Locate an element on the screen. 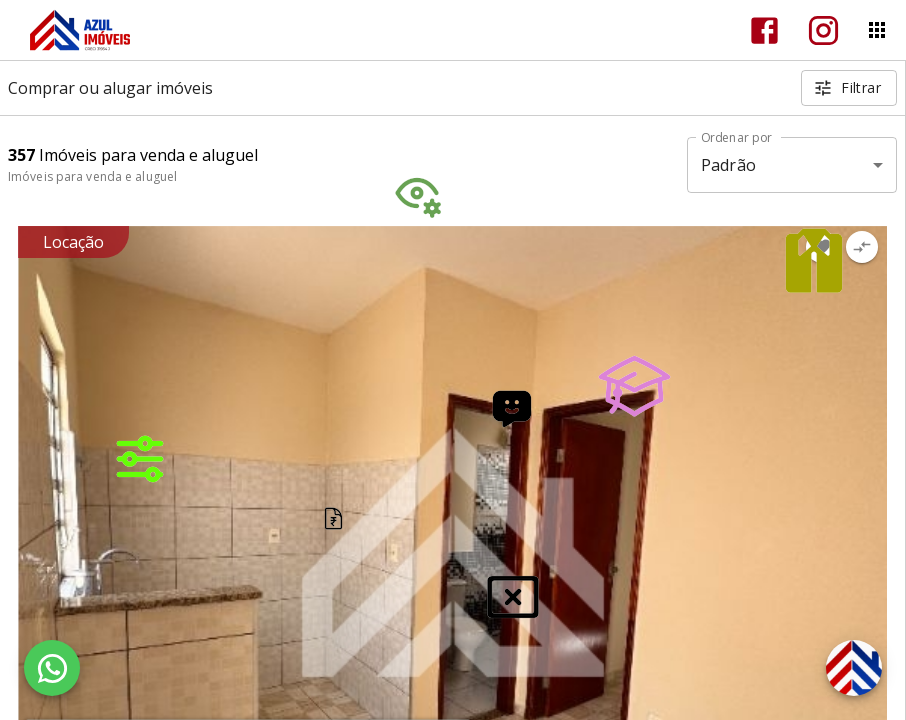  open chatbot or AI assistant is located at coordinates (512, 408).